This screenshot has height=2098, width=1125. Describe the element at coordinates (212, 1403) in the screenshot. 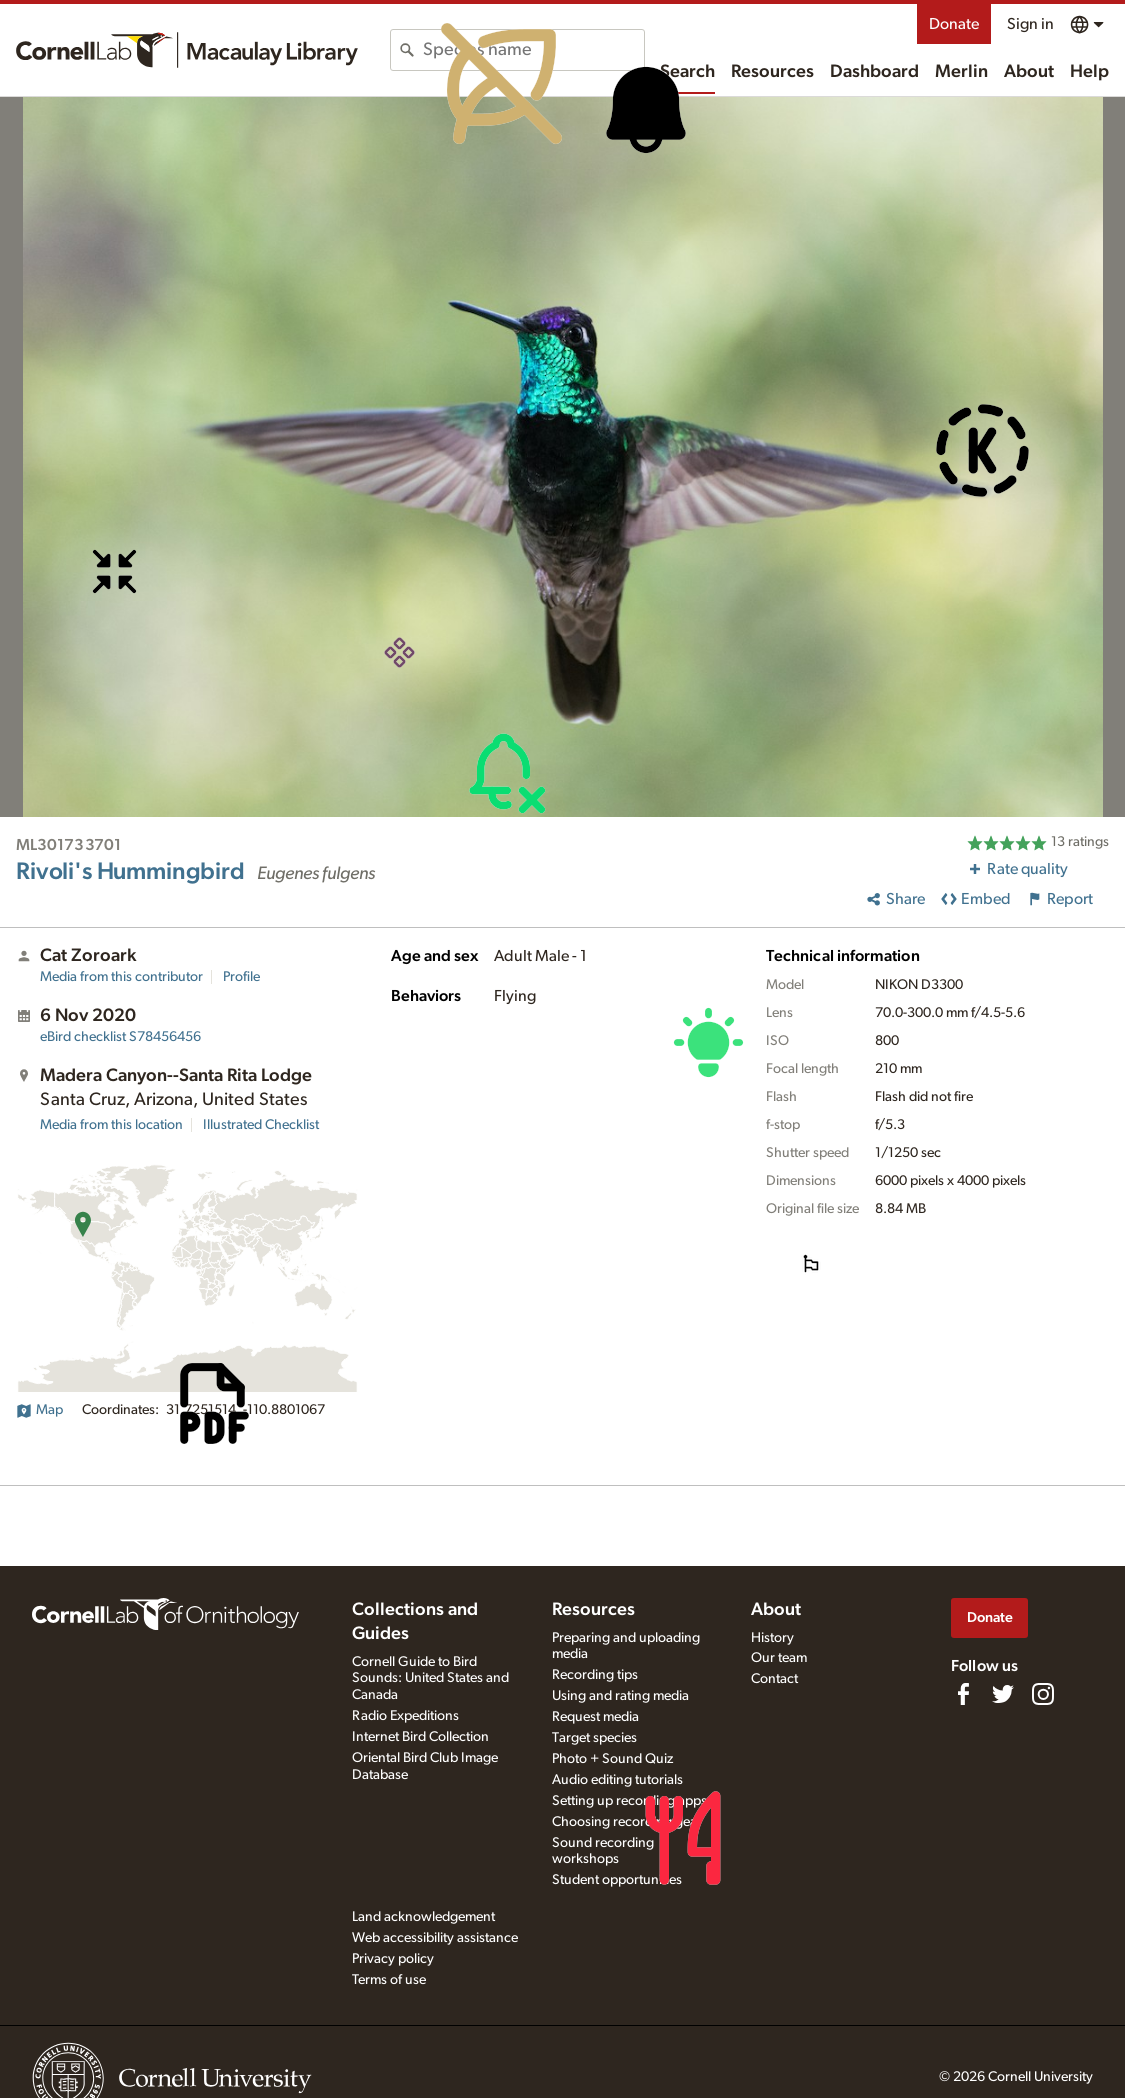

I see `indicates a PDF file type` at that location.